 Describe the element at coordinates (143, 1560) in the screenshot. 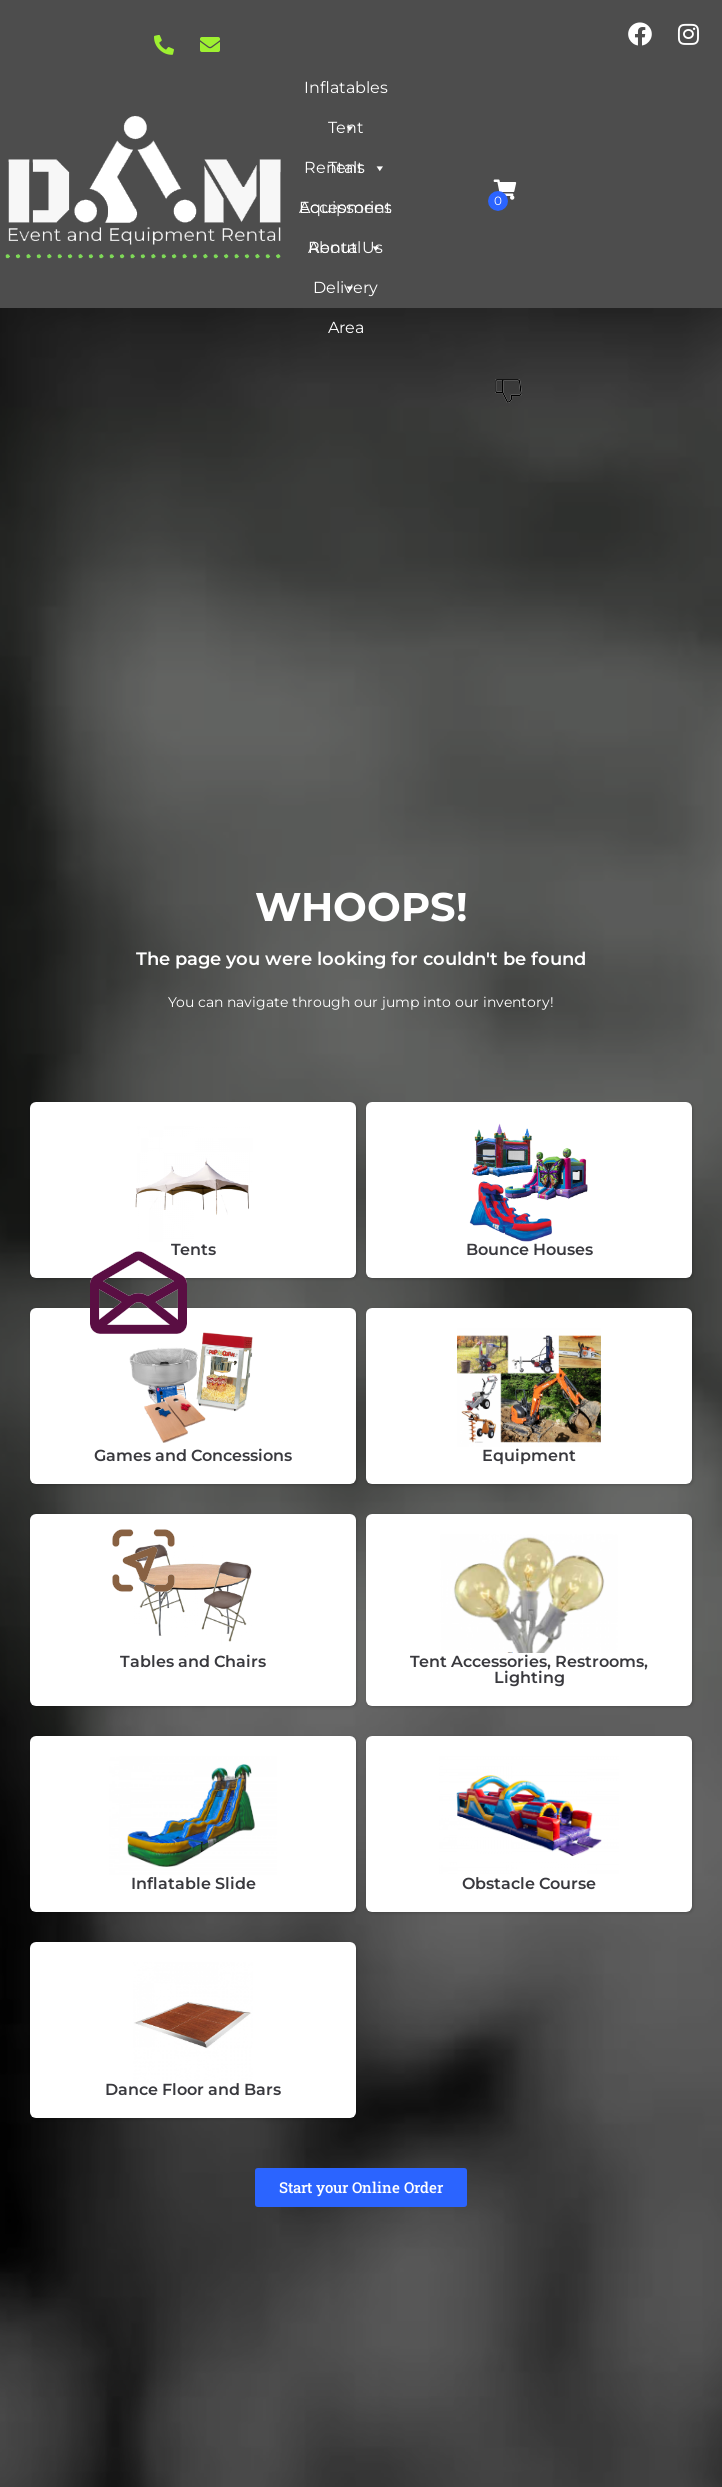

I see `scan to detect current location` at that location.